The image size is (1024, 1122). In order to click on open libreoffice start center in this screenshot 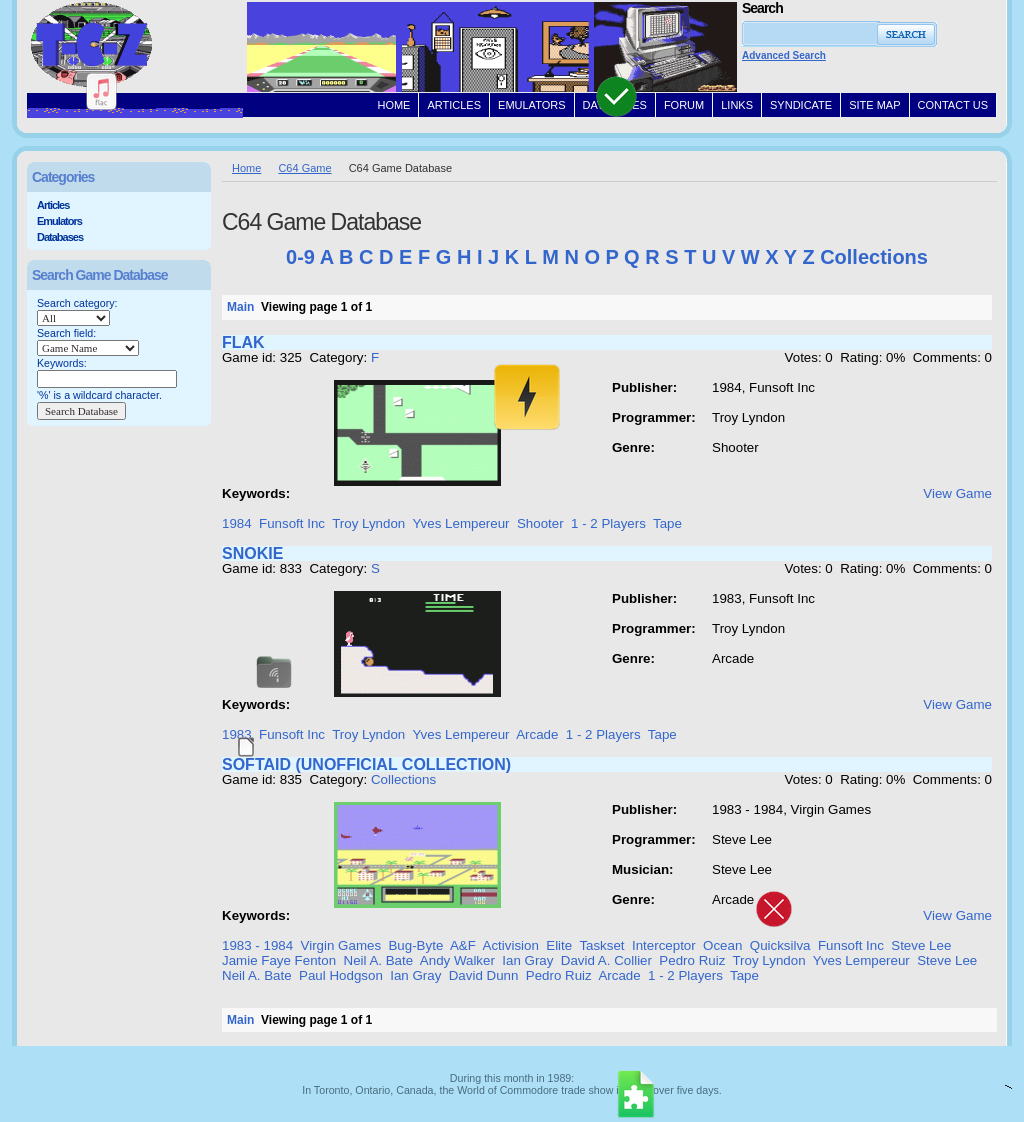, I will do `click(246, 747)`.